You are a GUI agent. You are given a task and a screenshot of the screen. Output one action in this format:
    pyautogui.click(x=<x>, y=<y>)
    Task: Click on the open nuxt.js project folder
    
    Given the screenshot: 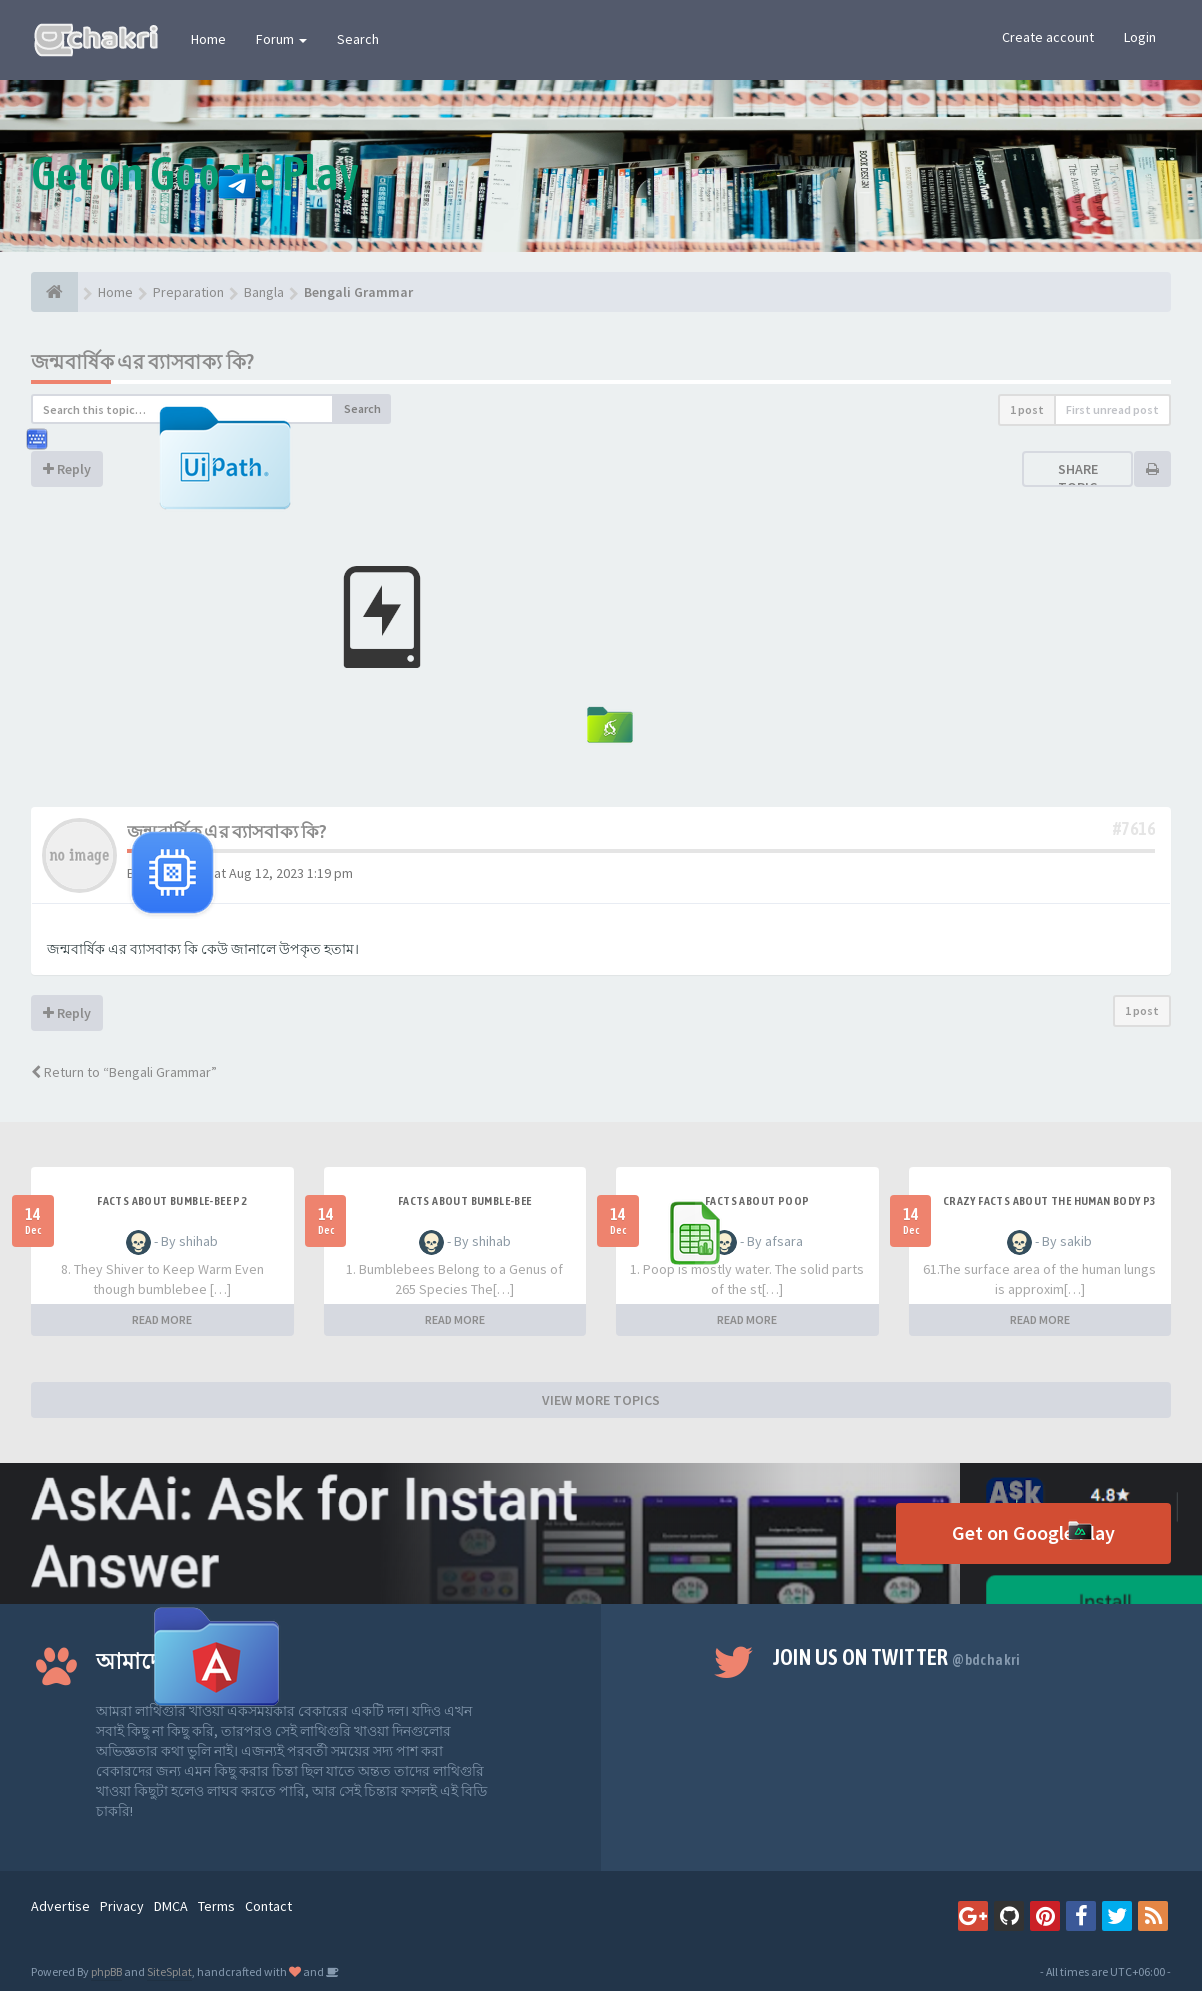 What is the action you would take?
    pyautogui.click(x=1080, y=1531)
    